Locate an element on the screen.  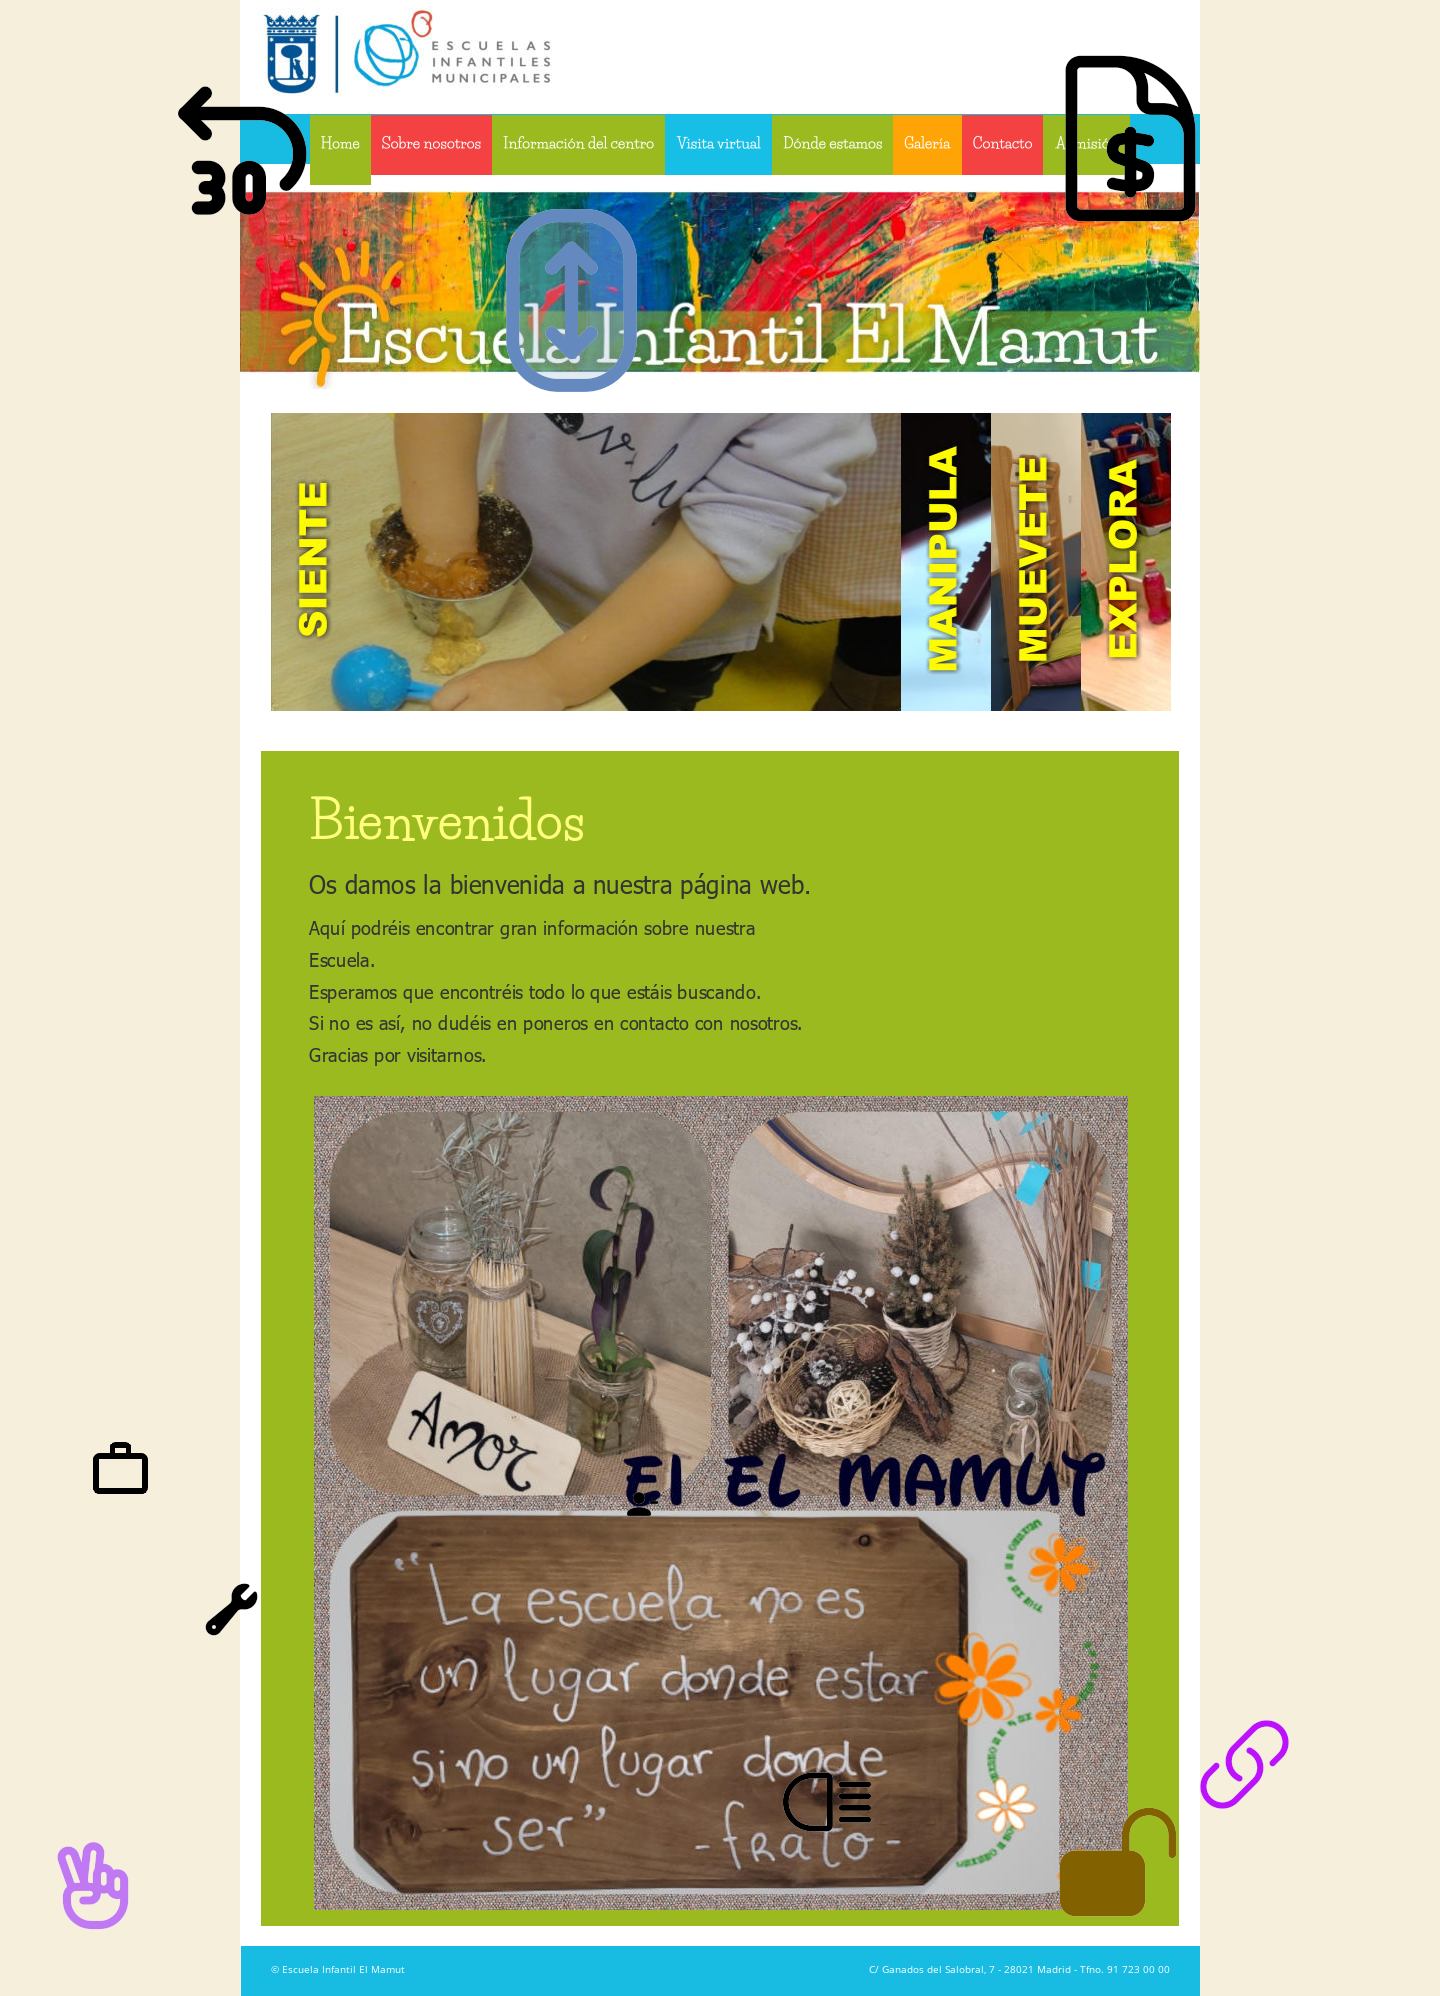
skip back 30 seconds is located at coordinates (239, 154).